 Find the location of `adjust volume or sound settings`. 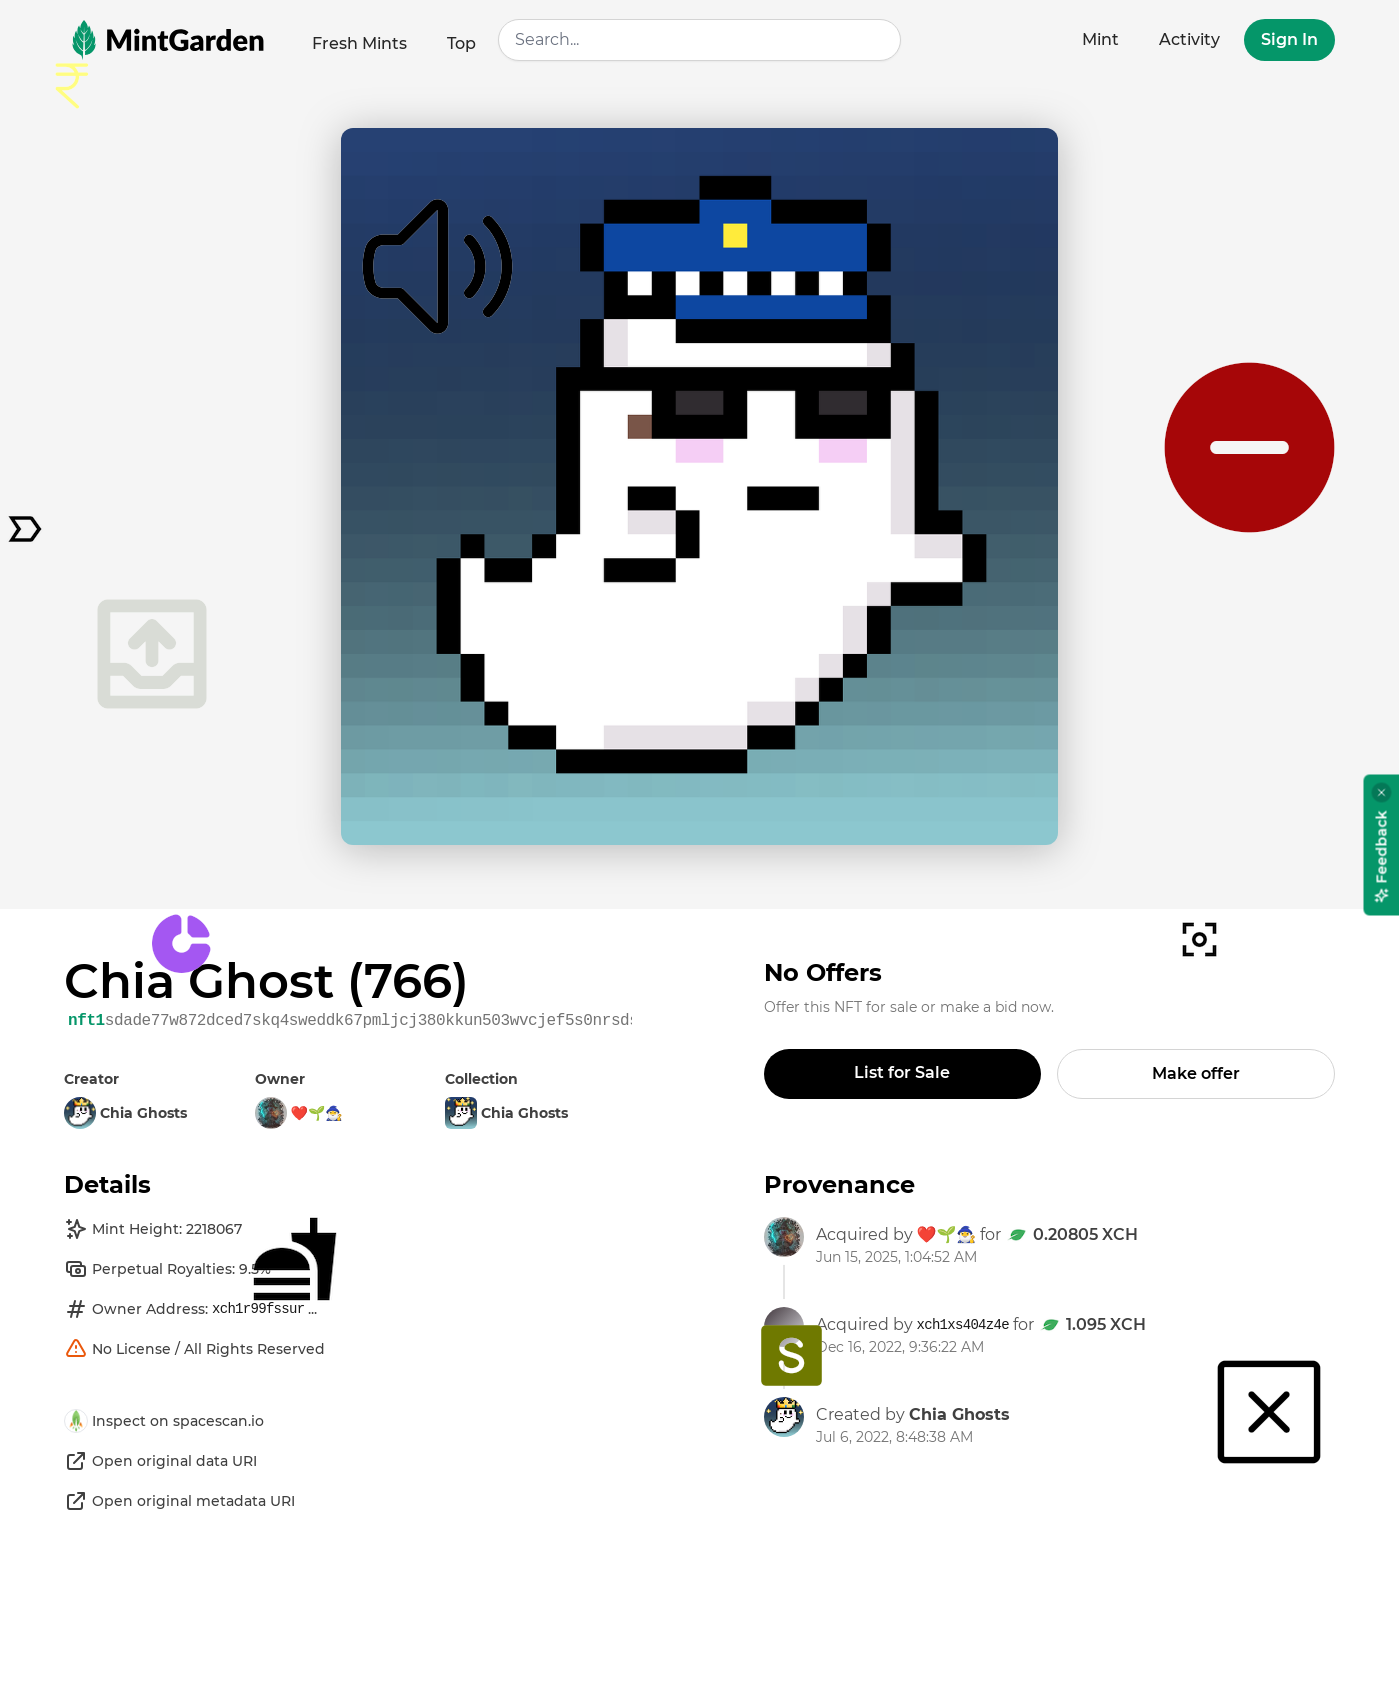

adjust volume or sound settings is located at coordinates (437, 266).